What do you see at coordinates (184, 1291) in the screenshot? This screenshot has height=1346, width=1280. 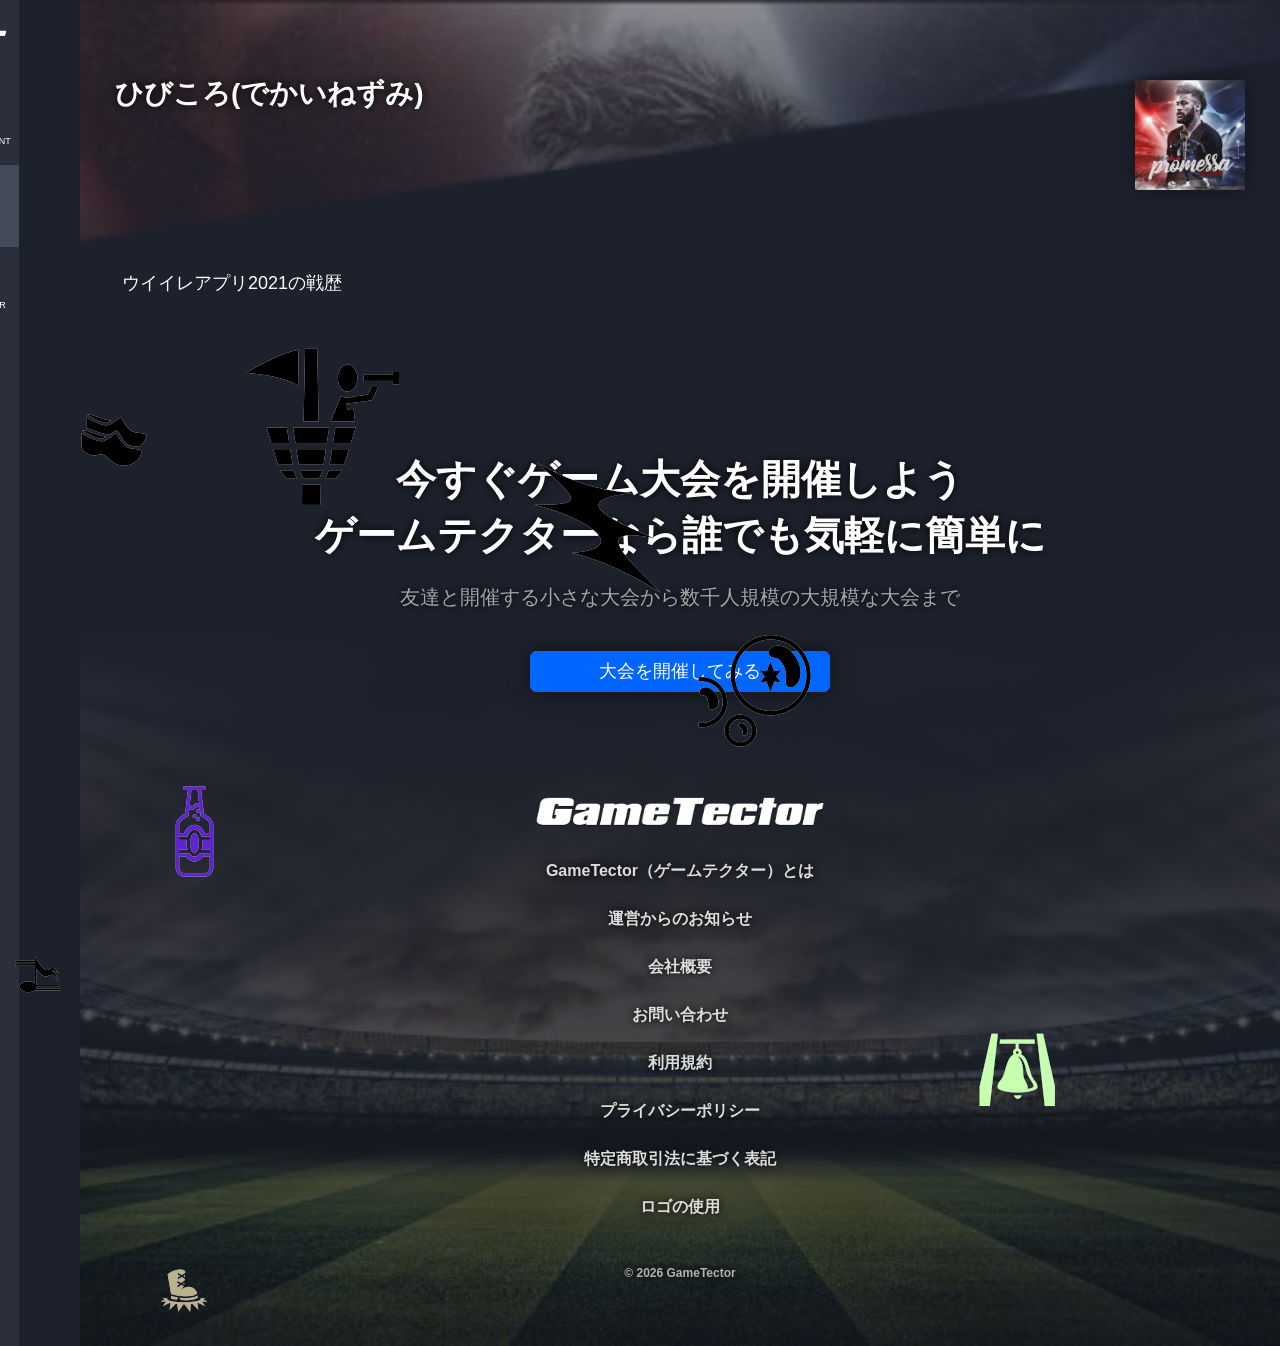 I see `perform a stomp or ground attack` at bounding box center [184, 1291].